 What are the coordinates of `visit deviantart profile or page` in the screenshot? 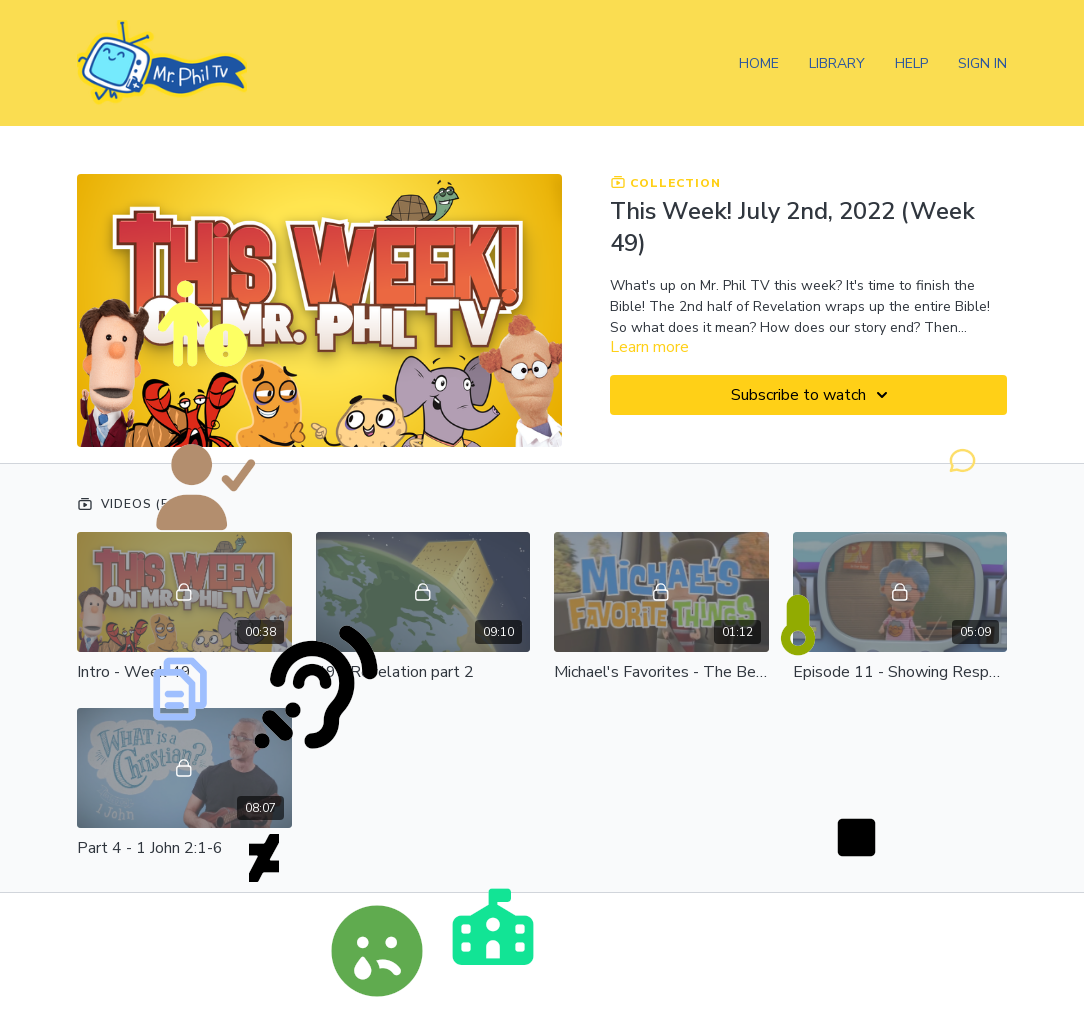 It's located at (264, 858).